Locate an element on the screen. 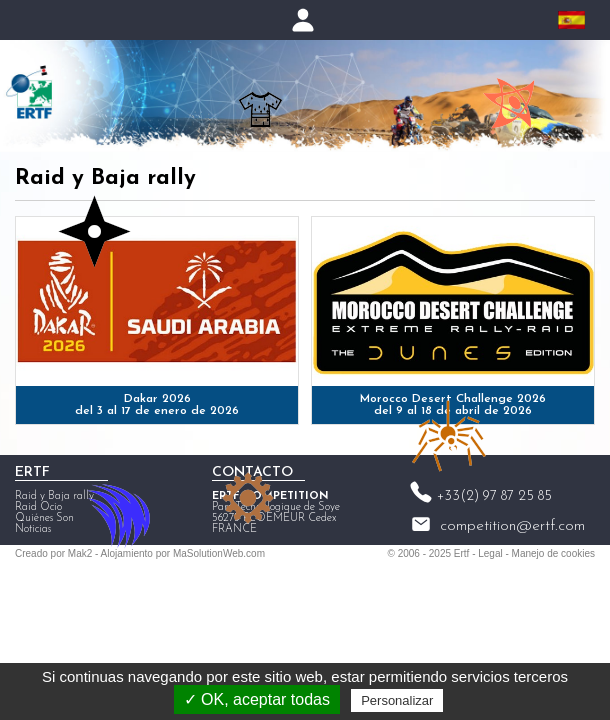 This screenshot has height=720, width=610. indicates a flexible or customizable reward/rating is located at coordinates (508, 103).